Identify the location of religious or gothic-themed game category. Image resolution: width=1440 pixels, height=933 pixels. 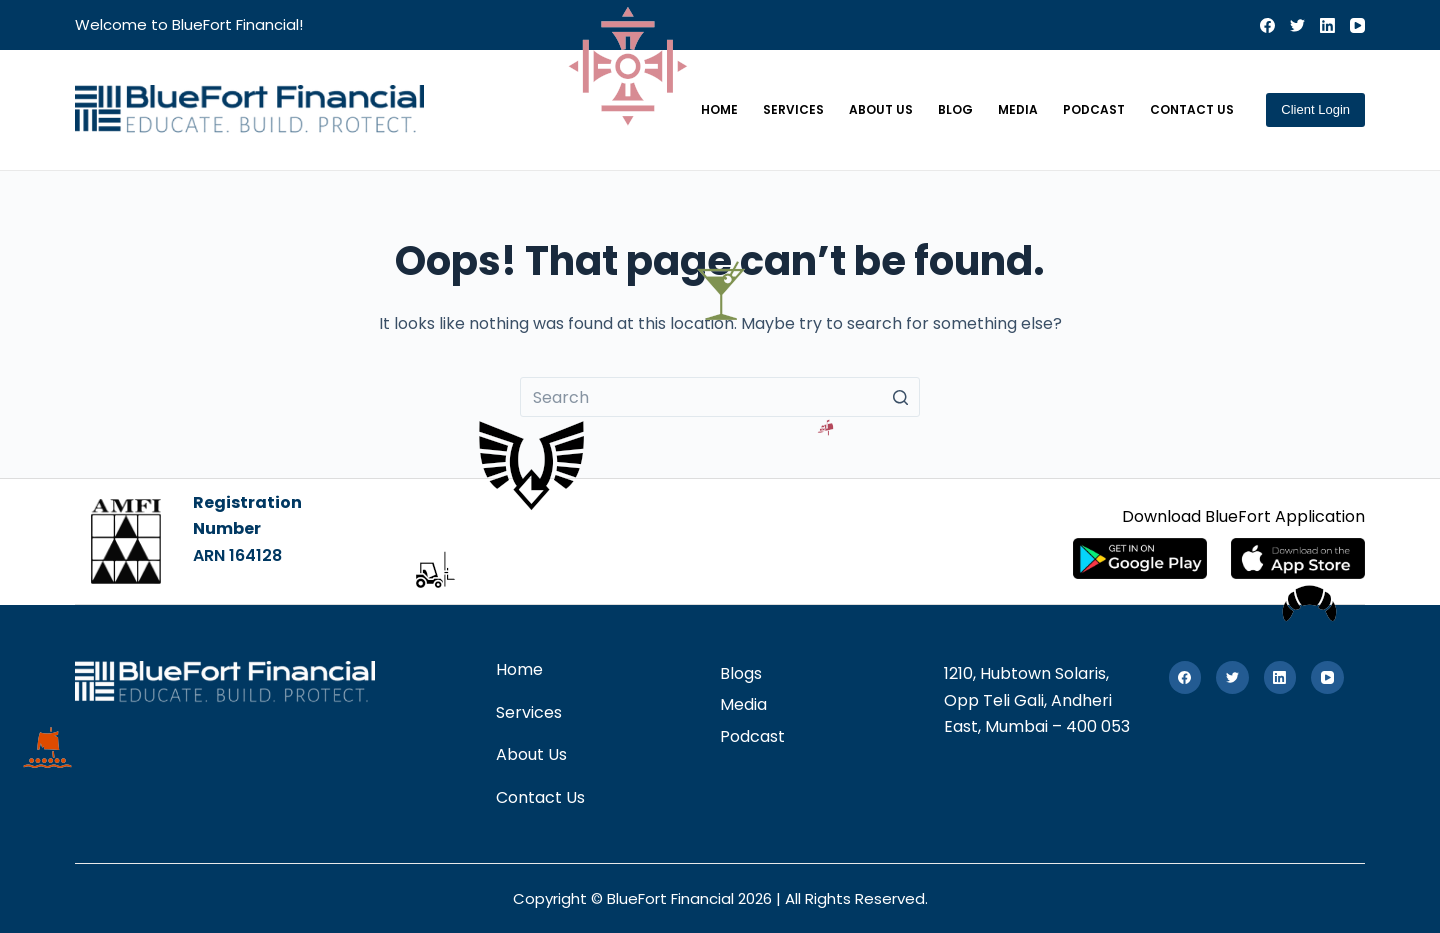
(627, 66).